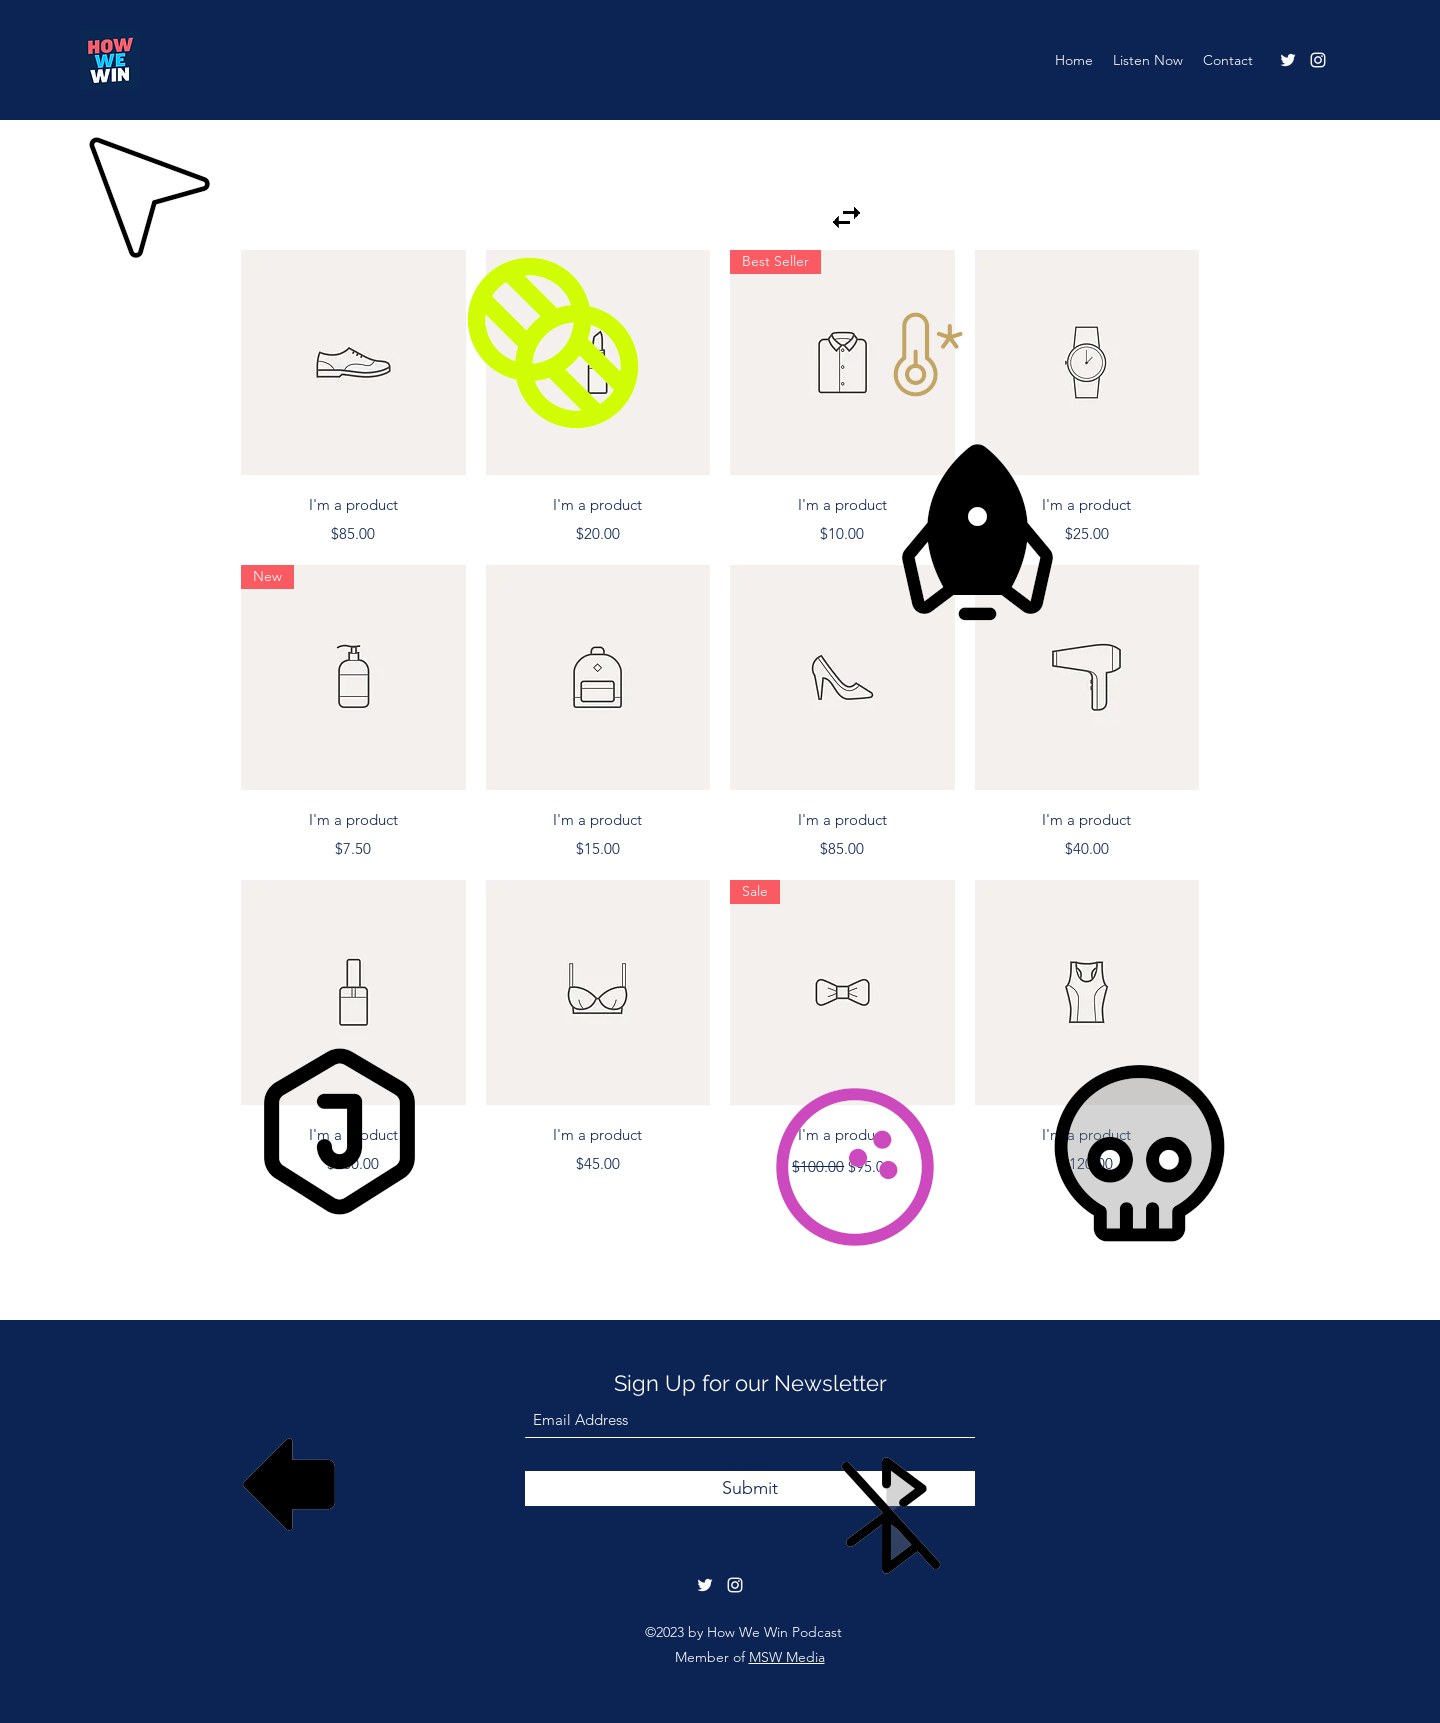 The height and width of the screenshot is (1723, 1440). What do you see at coordinates (886, 1515) in the screenshot?
I see `bluetooth is disabled or turned off` at bounding box center [886, 1515].